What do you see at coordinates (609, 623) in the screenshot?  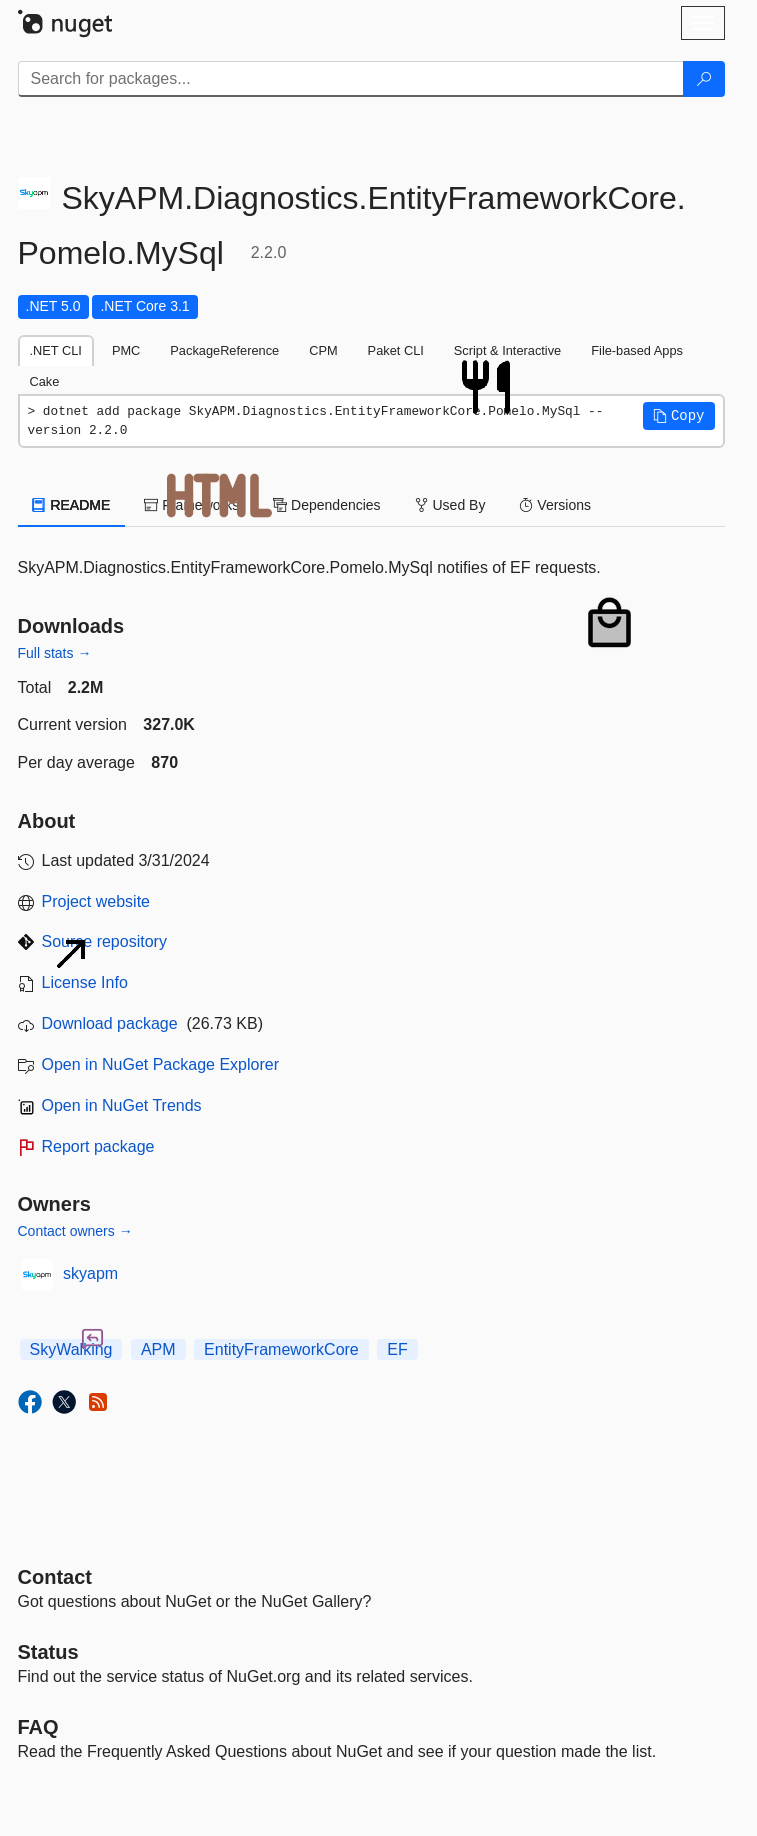 I see `access shopping or retail features` at bounding box center [609, 623].